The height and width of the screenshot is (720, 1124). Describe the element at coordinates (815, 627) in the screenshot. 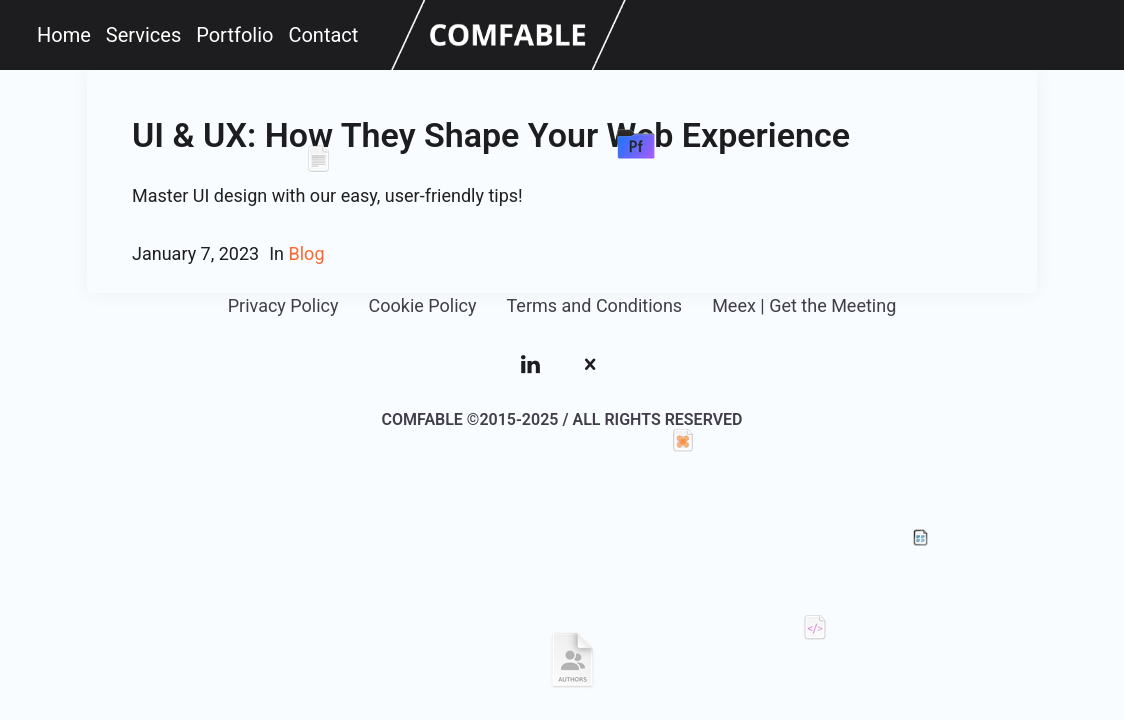

I see `an xml file type indicator` at that location.